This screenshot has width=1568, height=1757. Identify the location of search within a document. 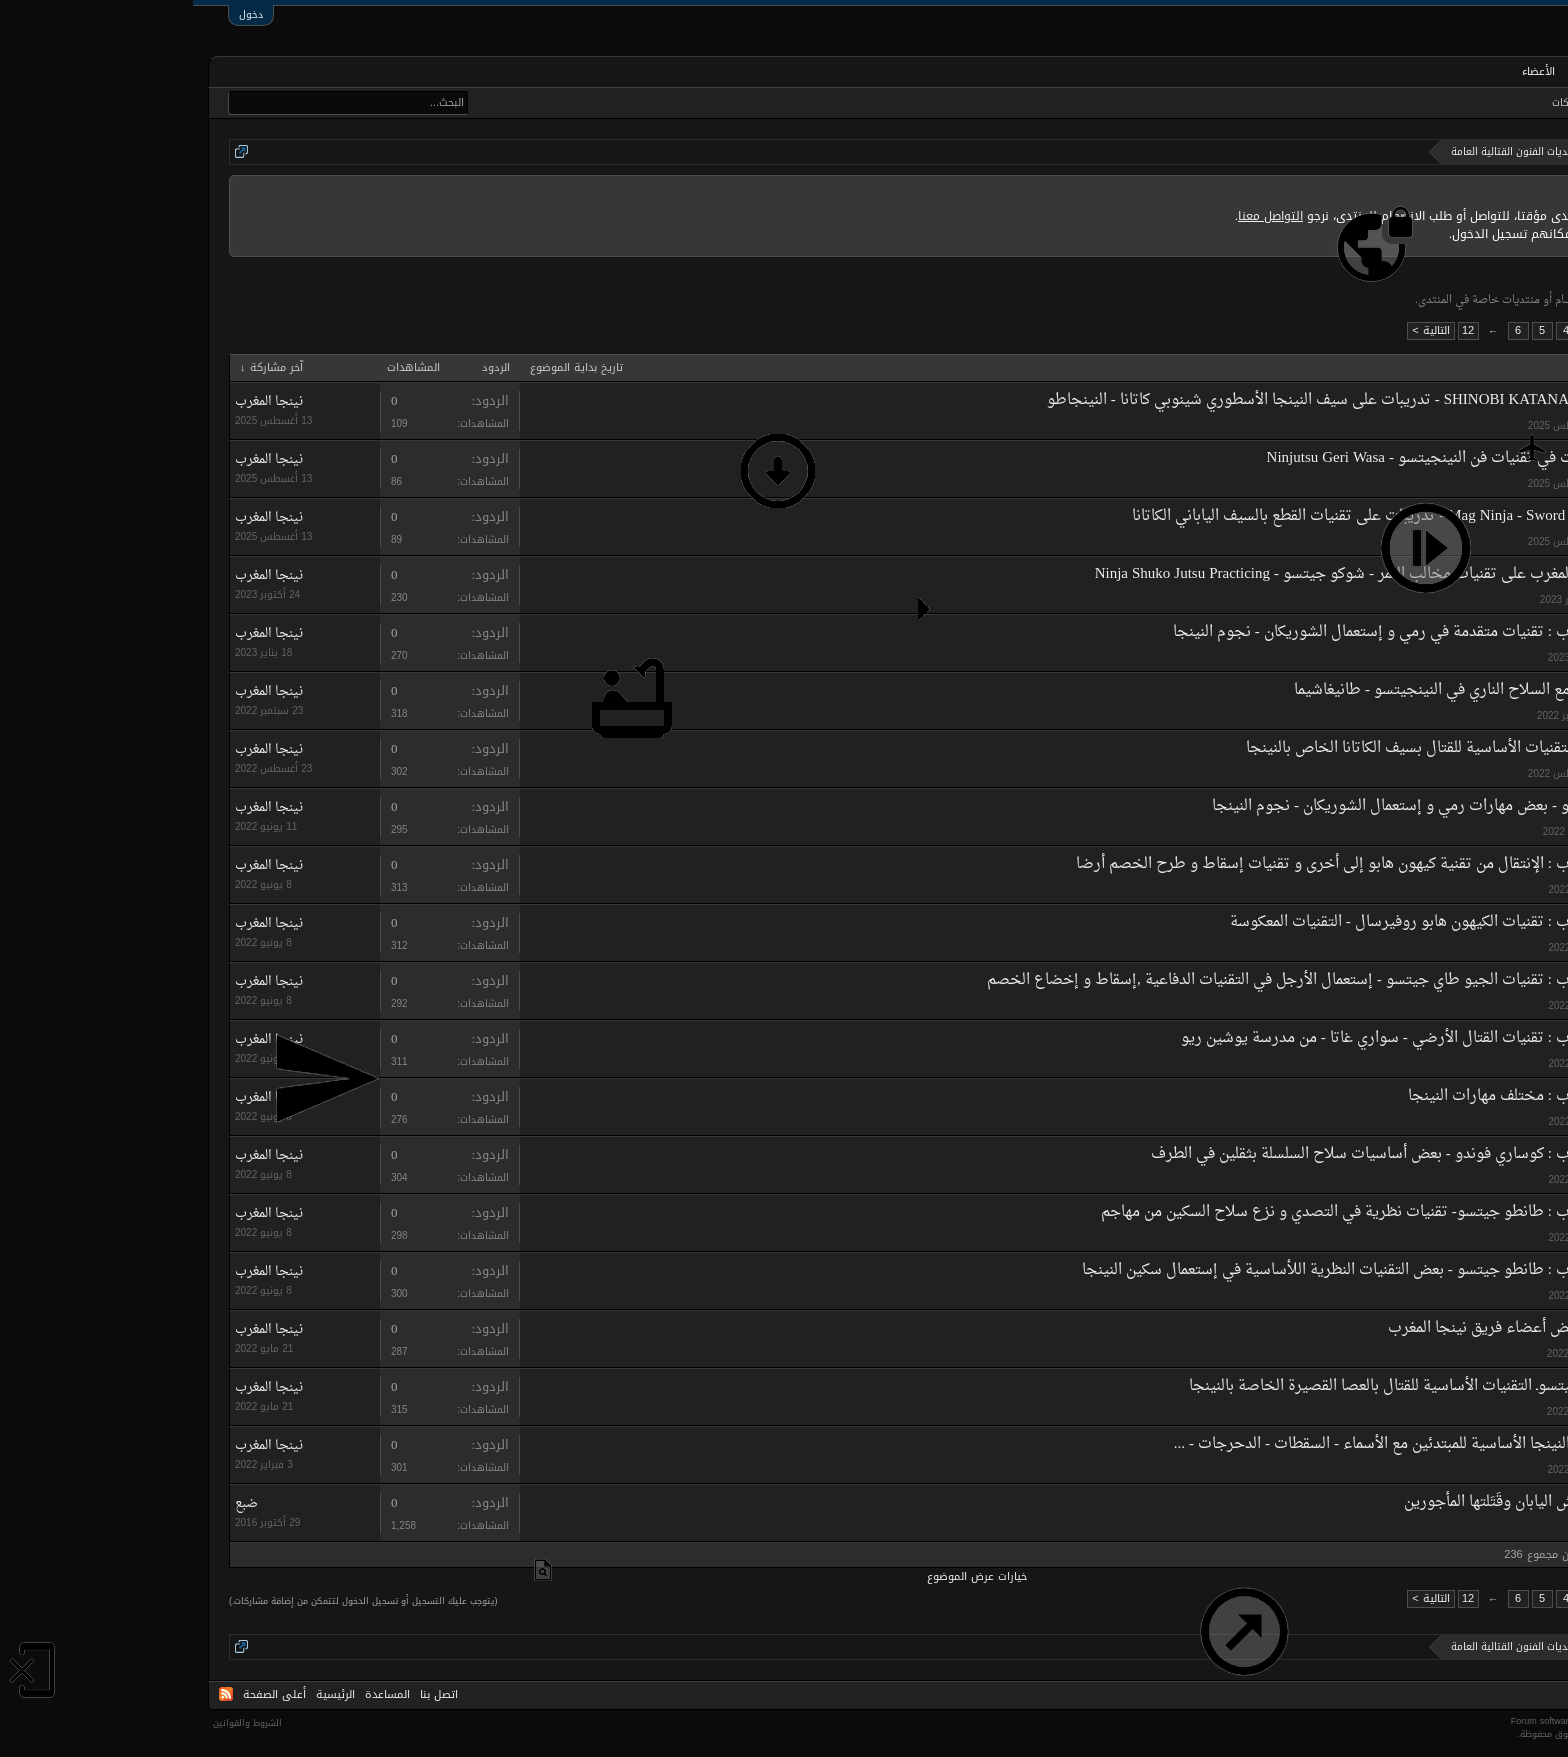
(543, 1570).